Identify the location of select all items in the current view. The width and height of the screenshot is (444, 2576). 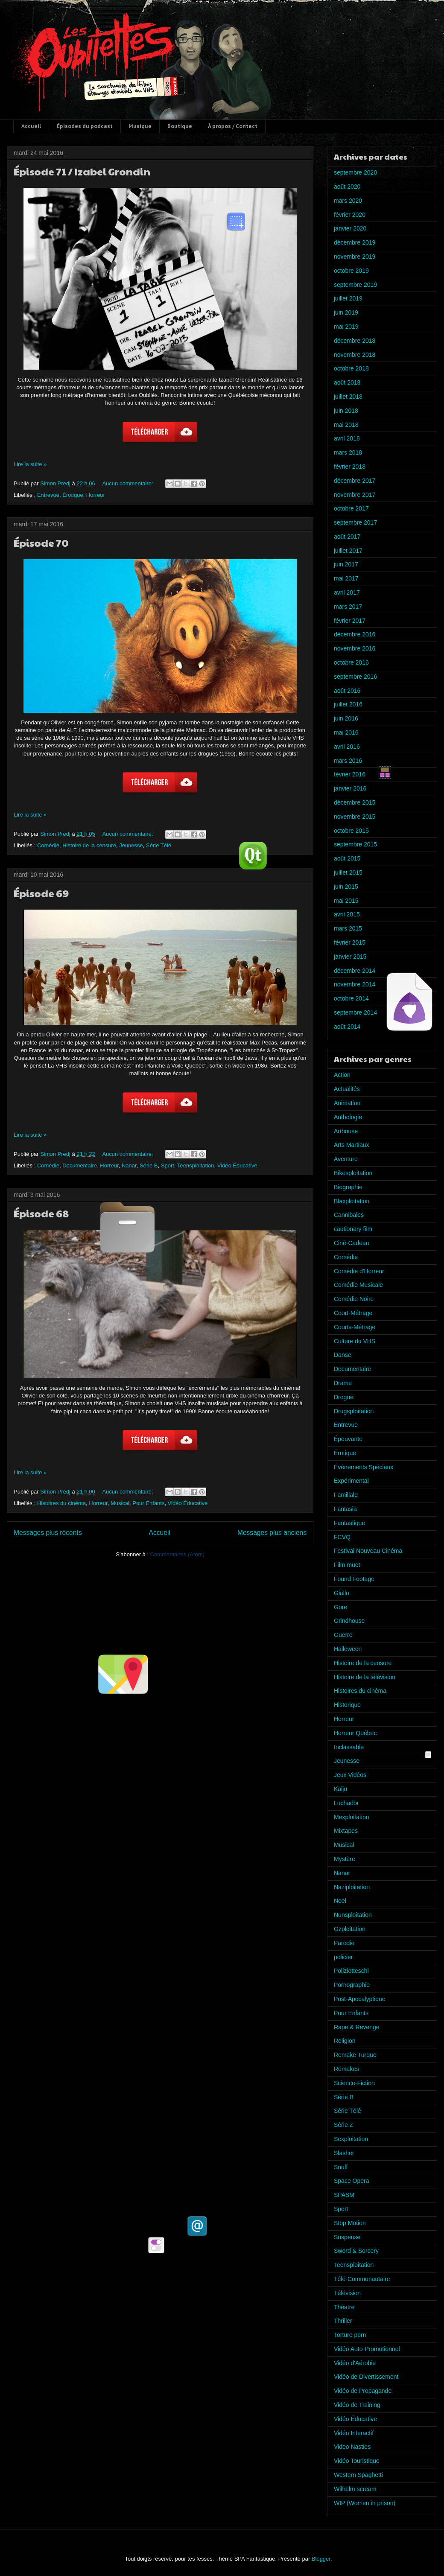
(385, 772).